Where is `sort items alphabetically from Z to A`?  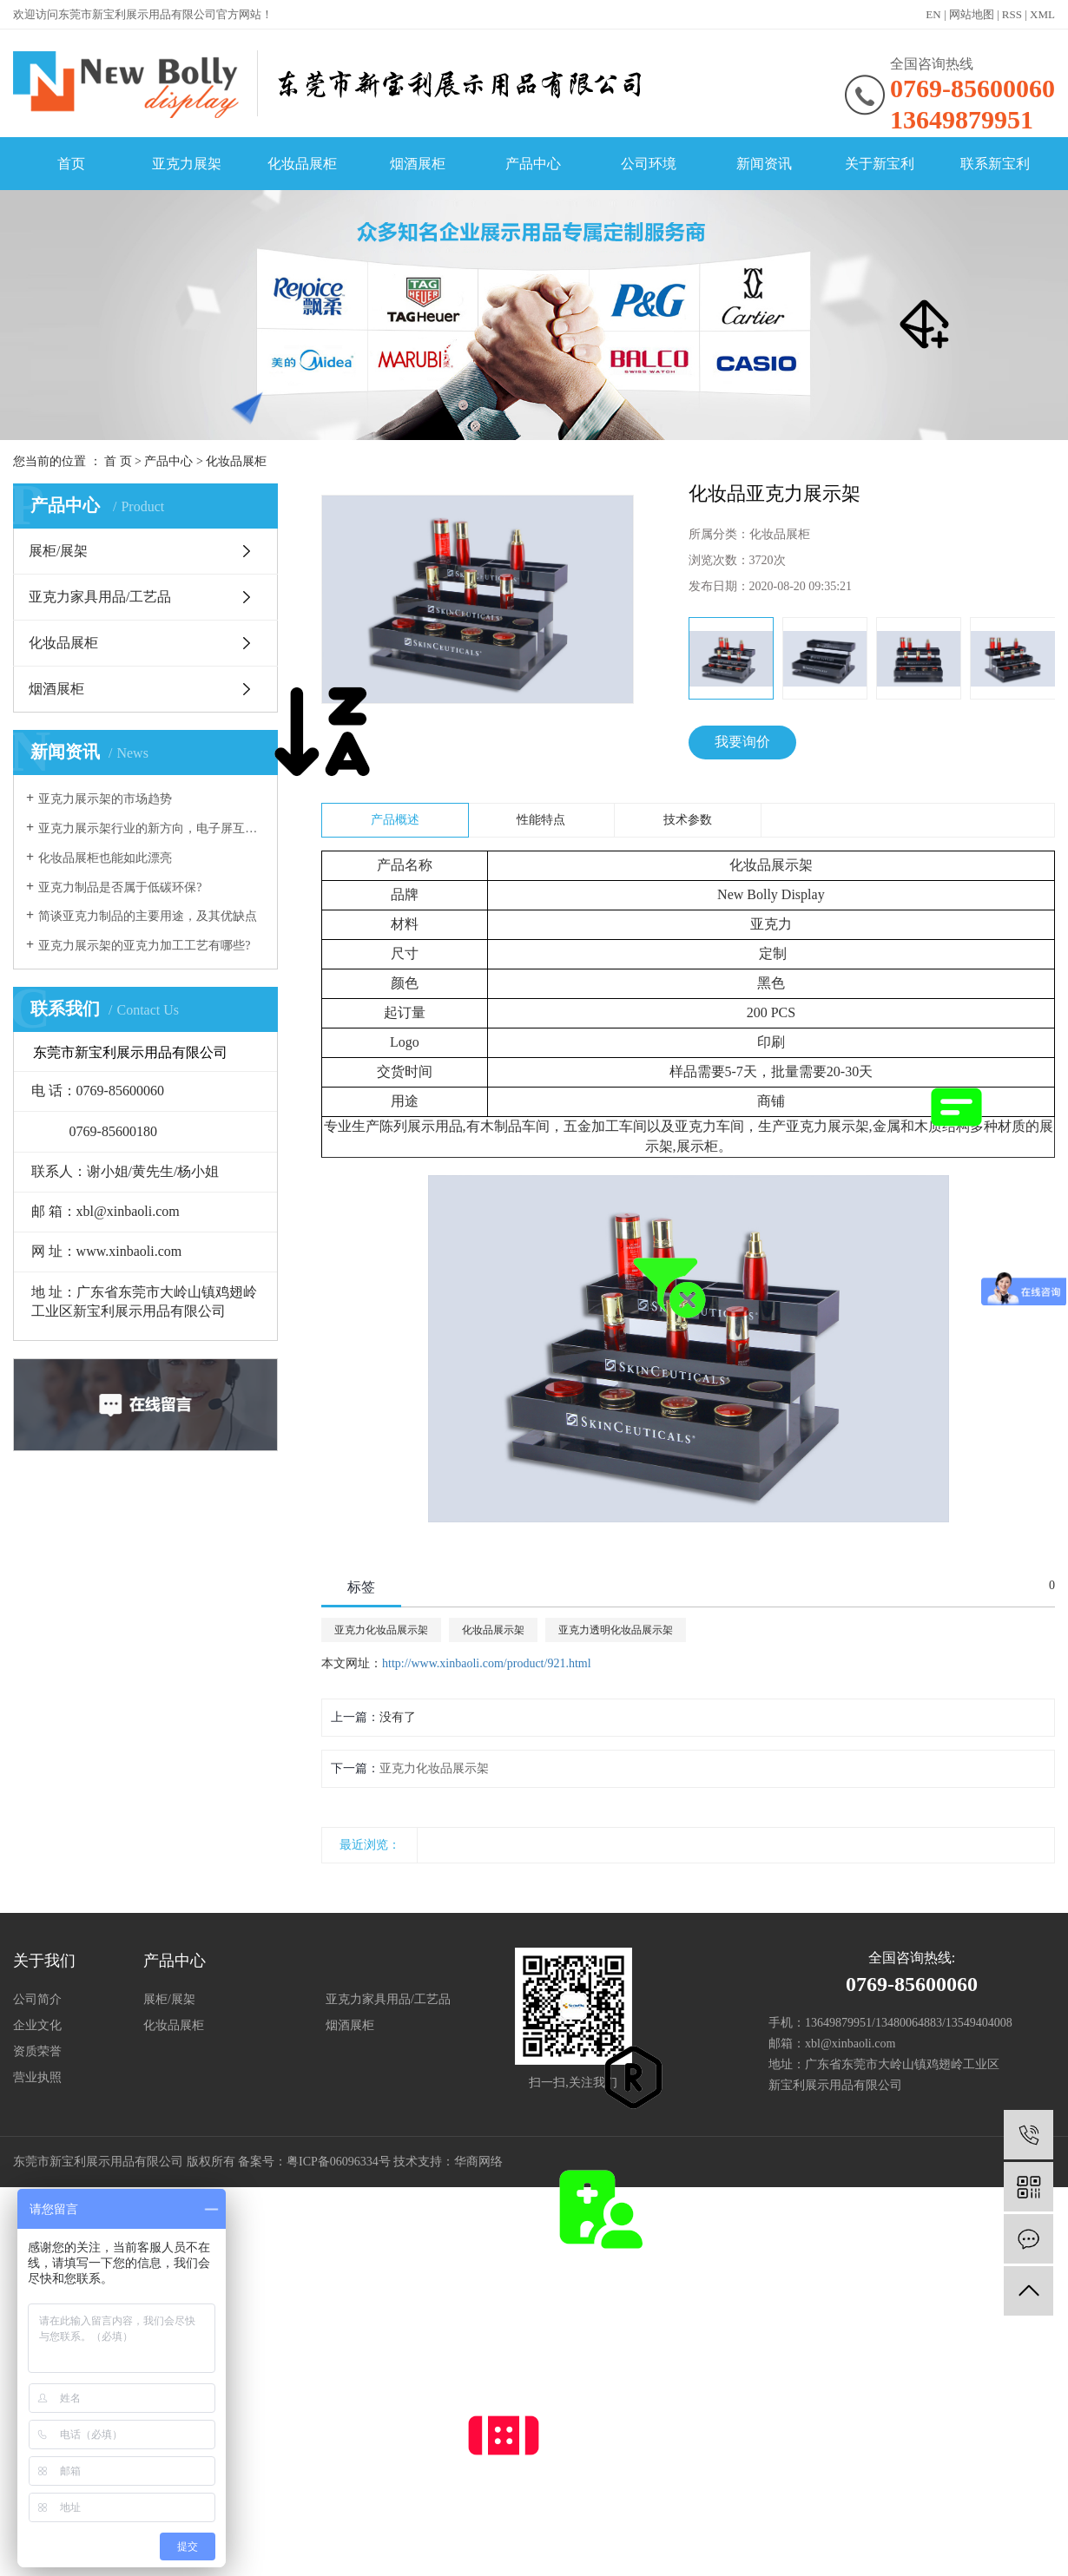
sort items alphabetically from Z to A is located at coordinates (322, 732).